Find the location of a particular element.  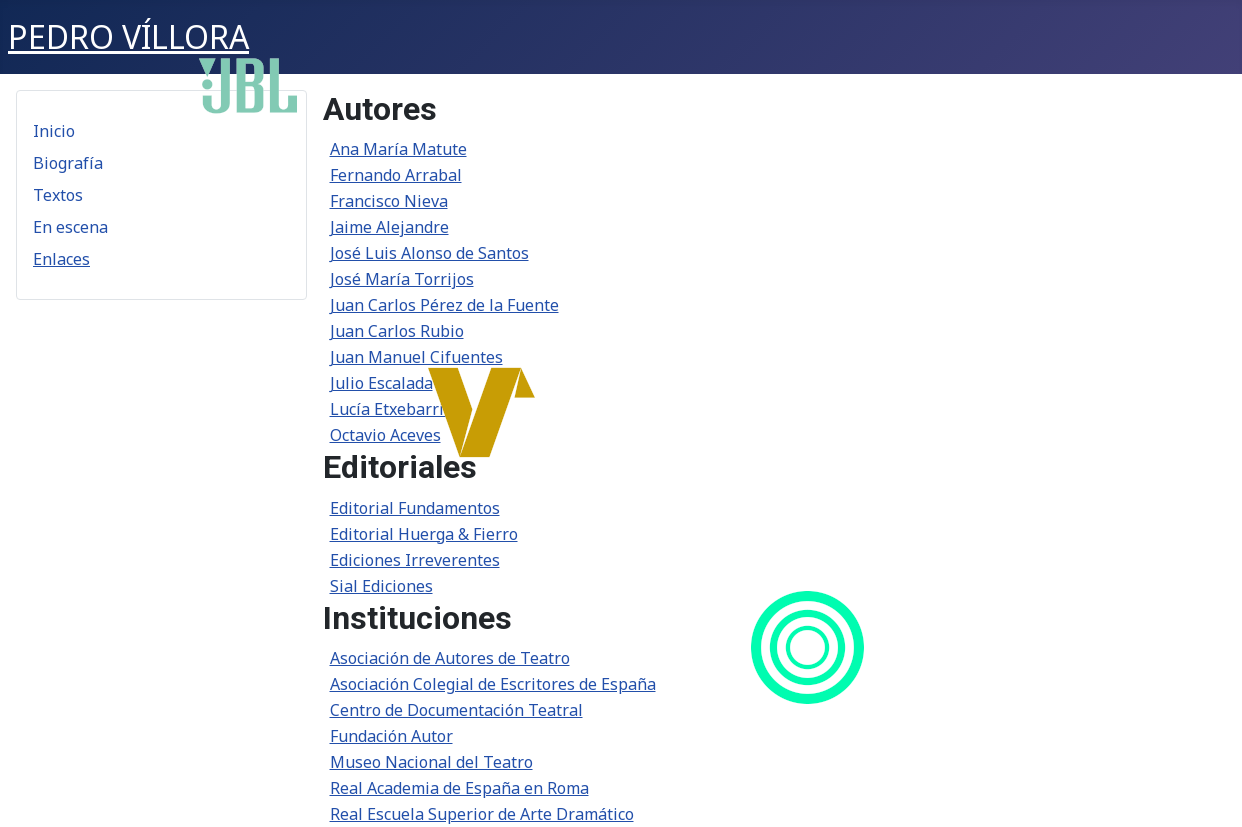

open zen browser is located at coordinates (807, 647).